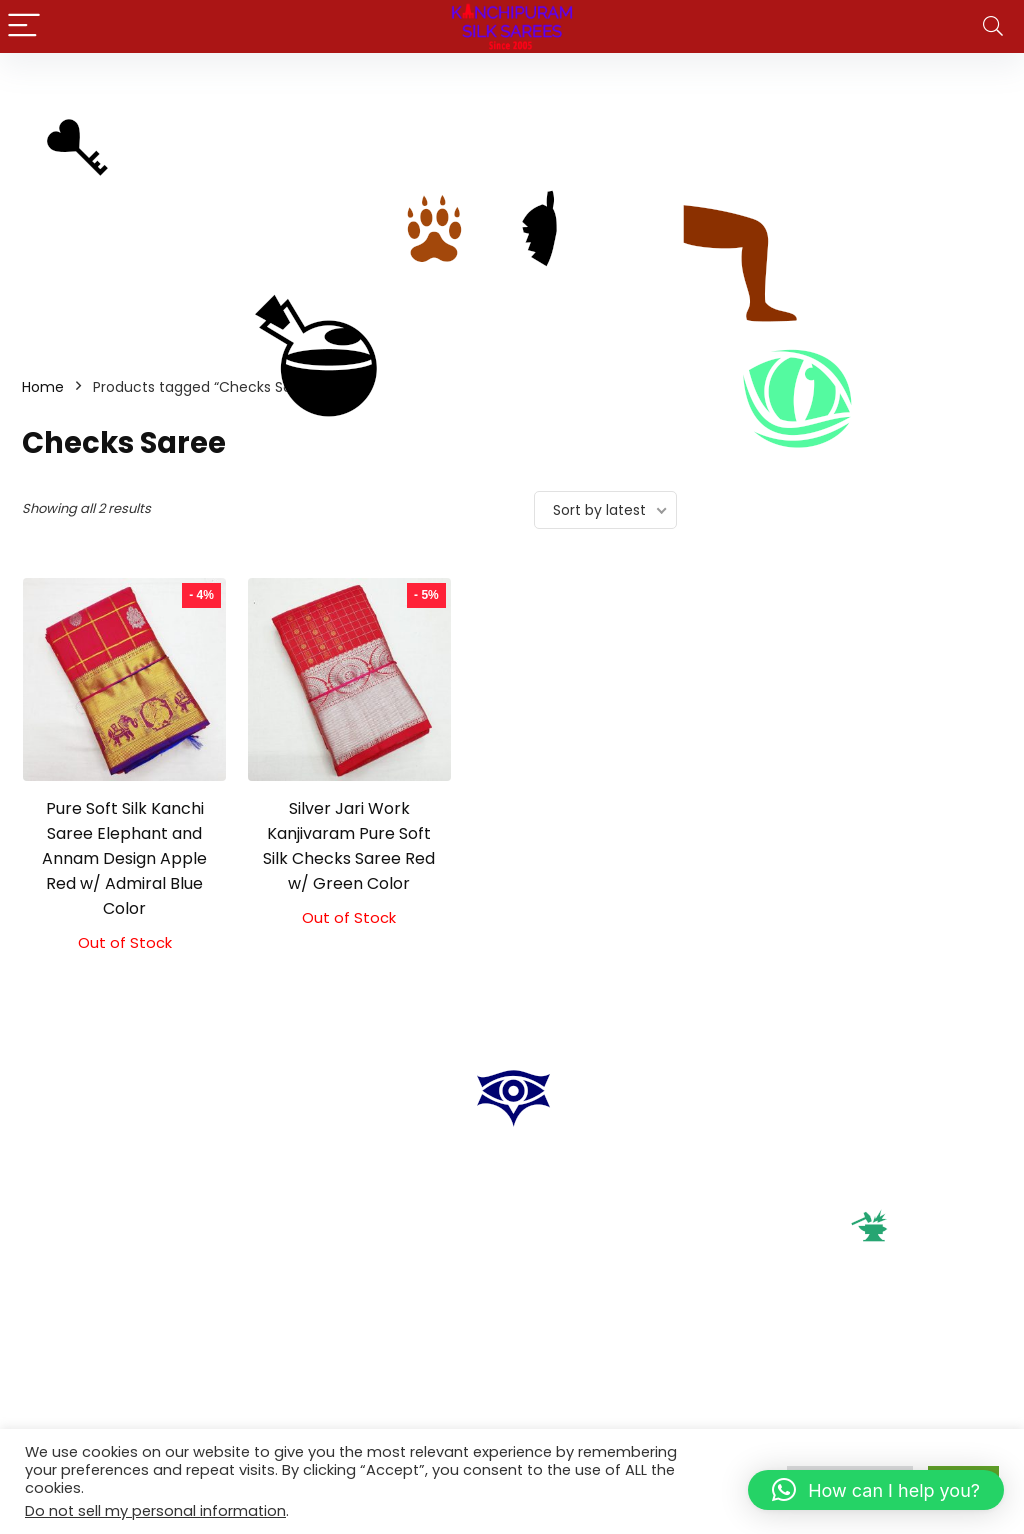  I want to click on unlock romantic or relationship-themed content, so click(77, 147).